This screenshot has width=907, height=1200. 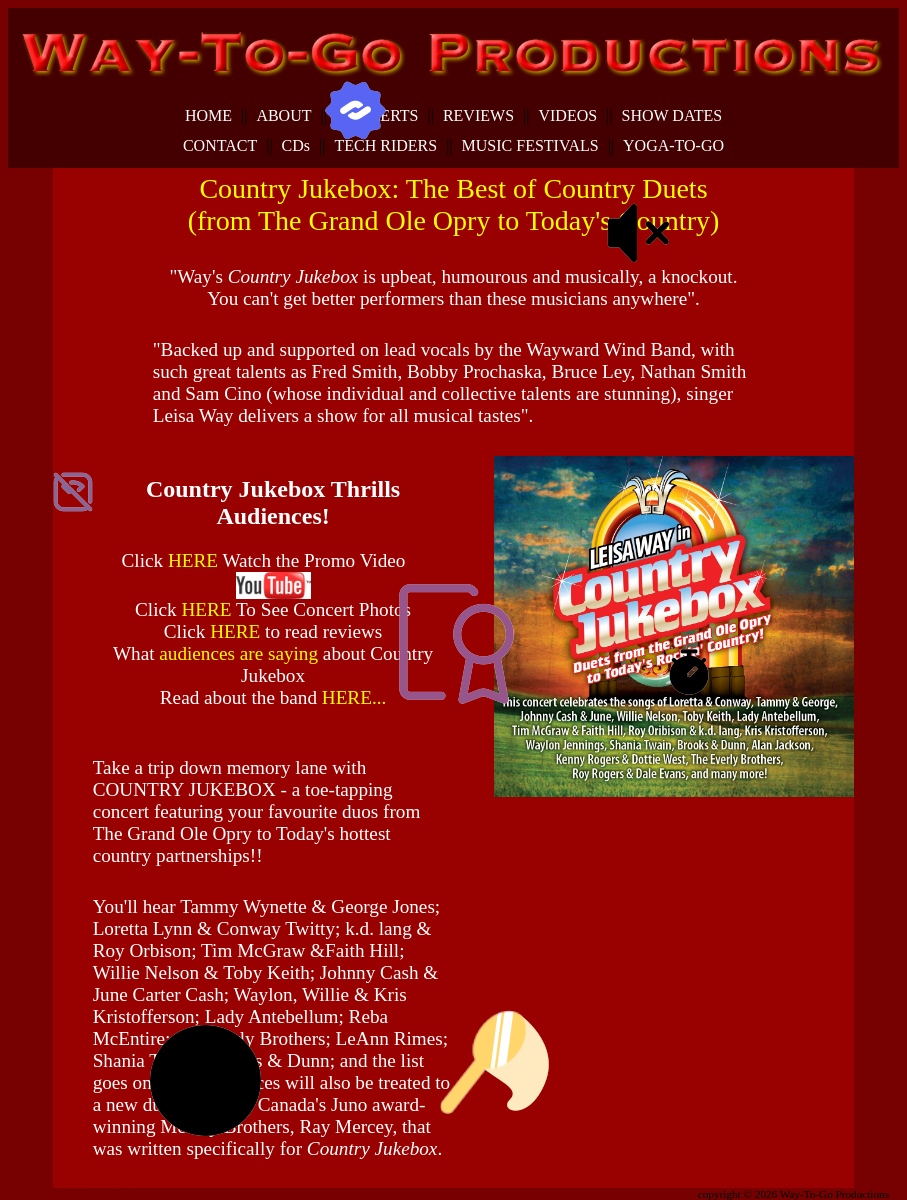 I want to click on view certified or verified document, so click(x=452, y=642).